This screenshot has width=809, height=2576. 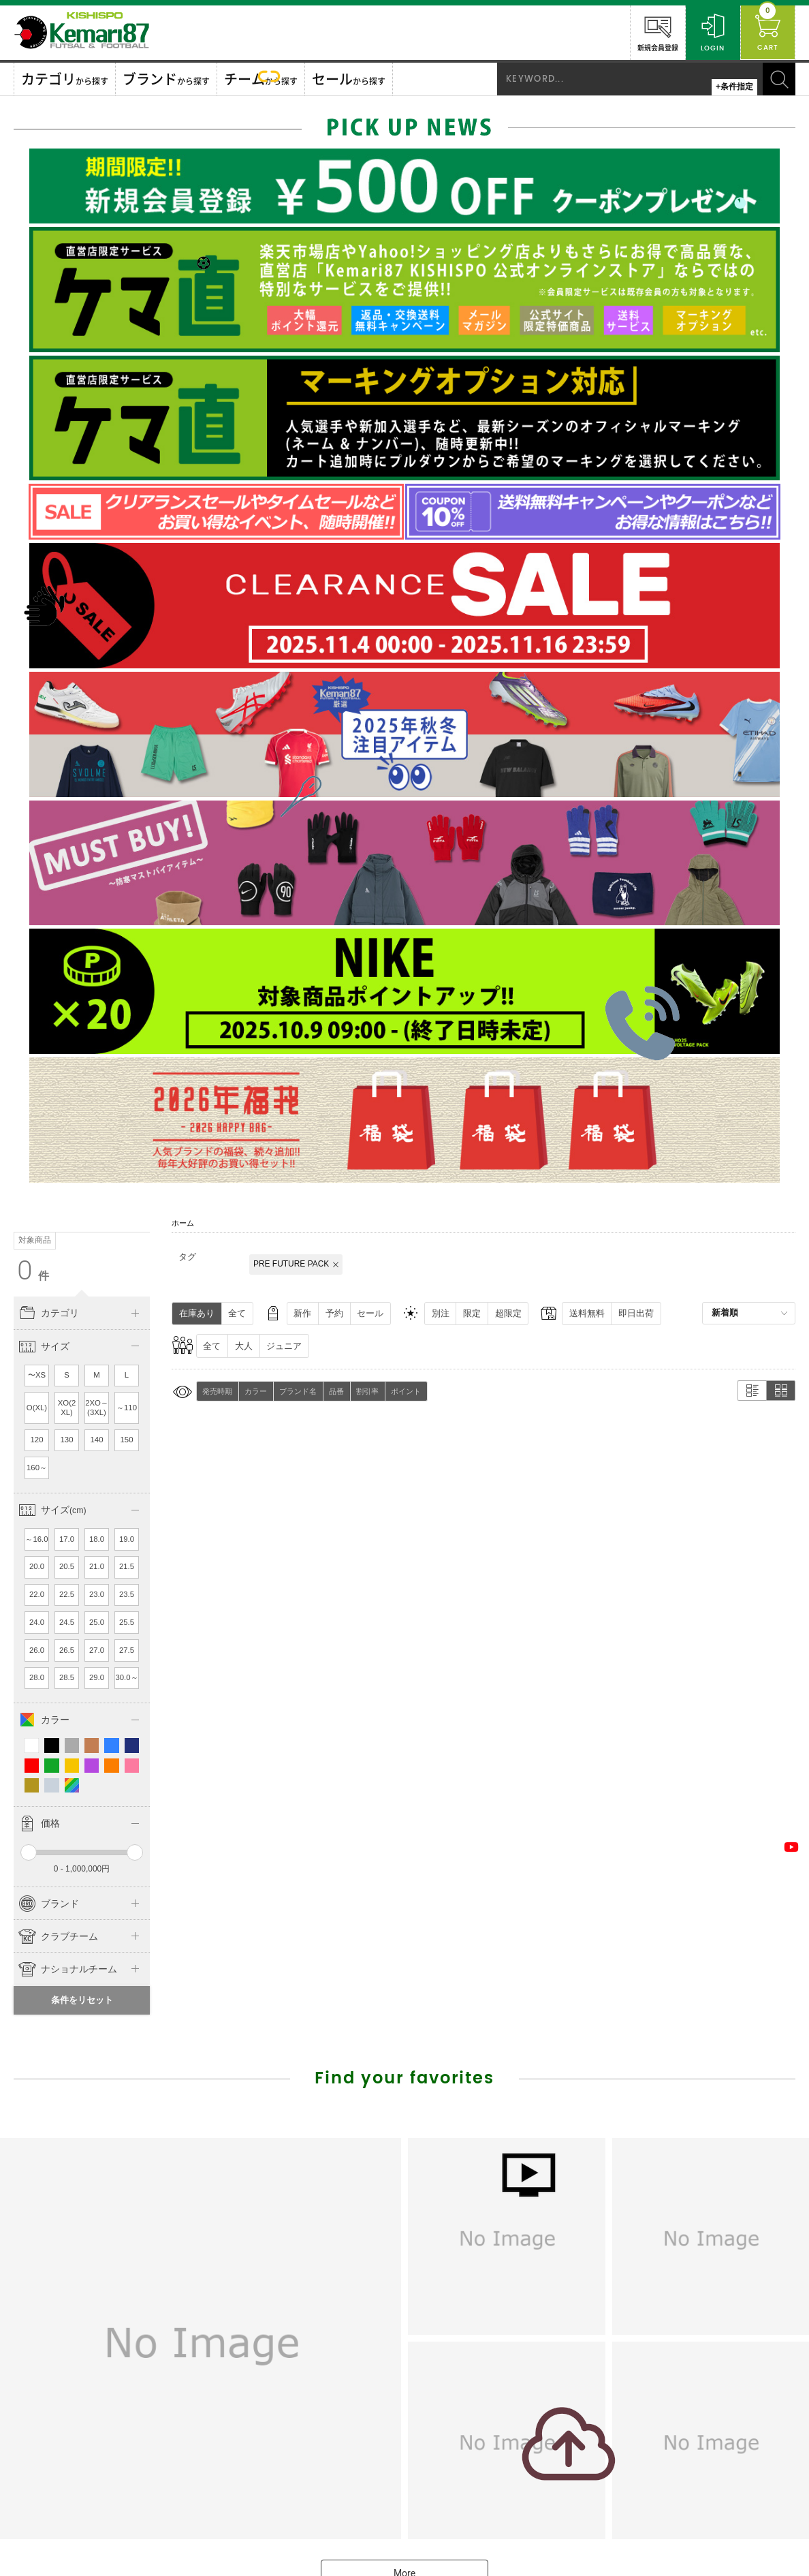 What do you see at coordinates (301, 796) in the screenshot?
I see `access sewing or crafting tools` at bounding box center [301, 796].